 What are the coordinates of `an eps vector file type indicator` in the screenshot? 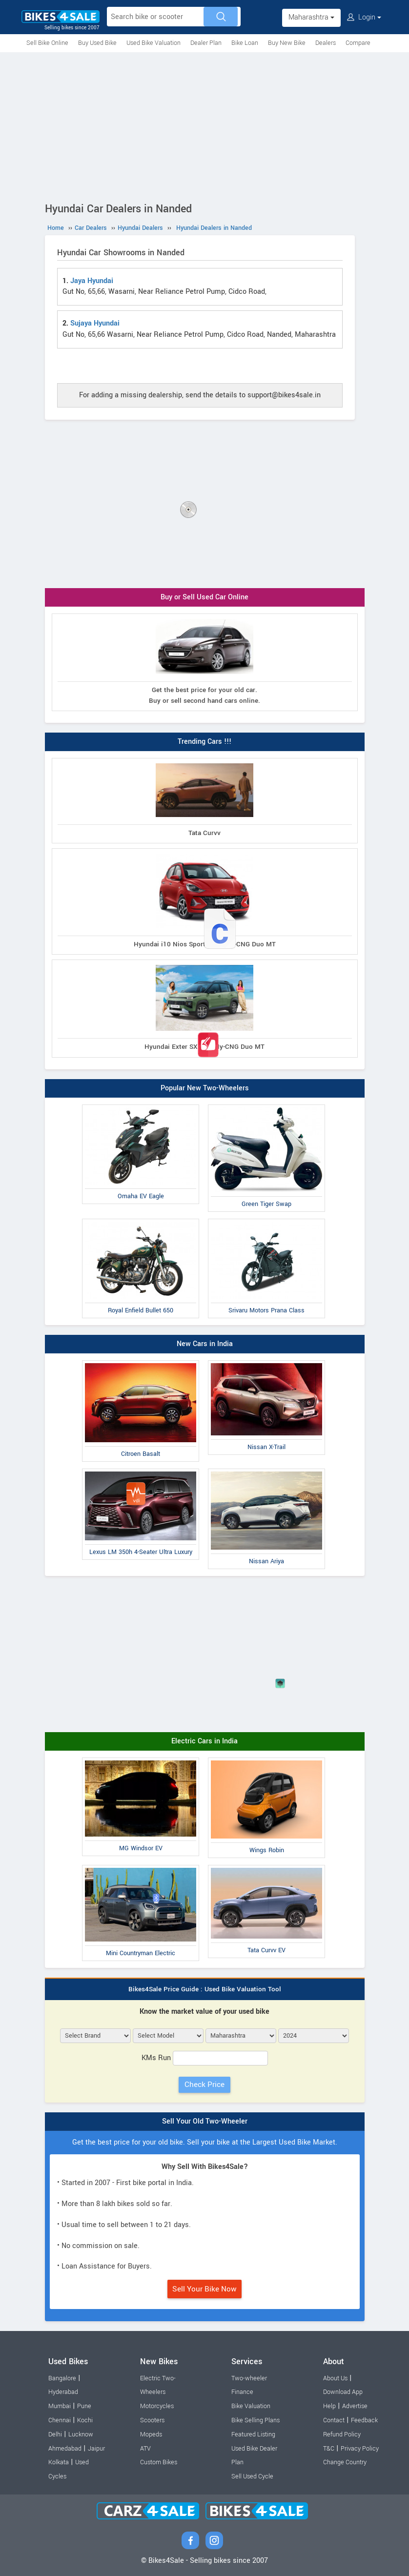 It's located at (208, 1044).